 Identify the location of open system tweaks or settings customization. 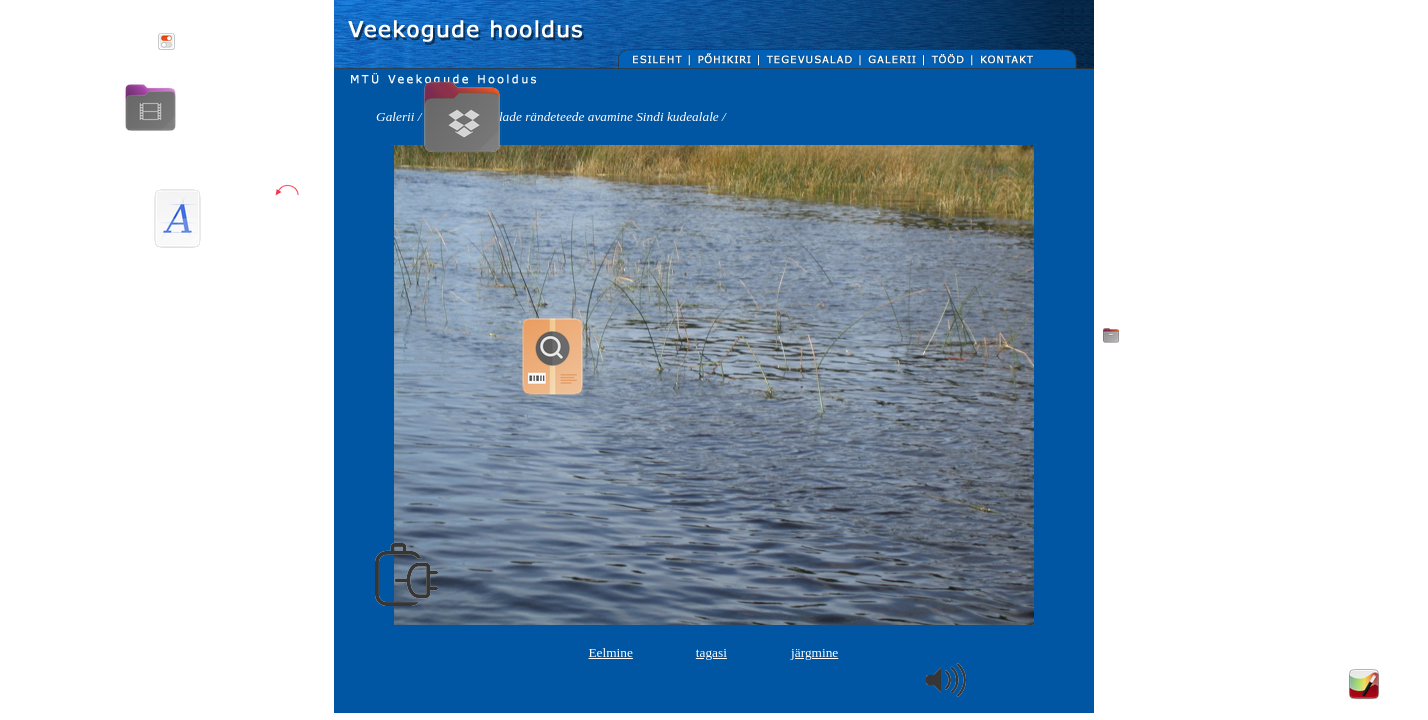
(166, 41).